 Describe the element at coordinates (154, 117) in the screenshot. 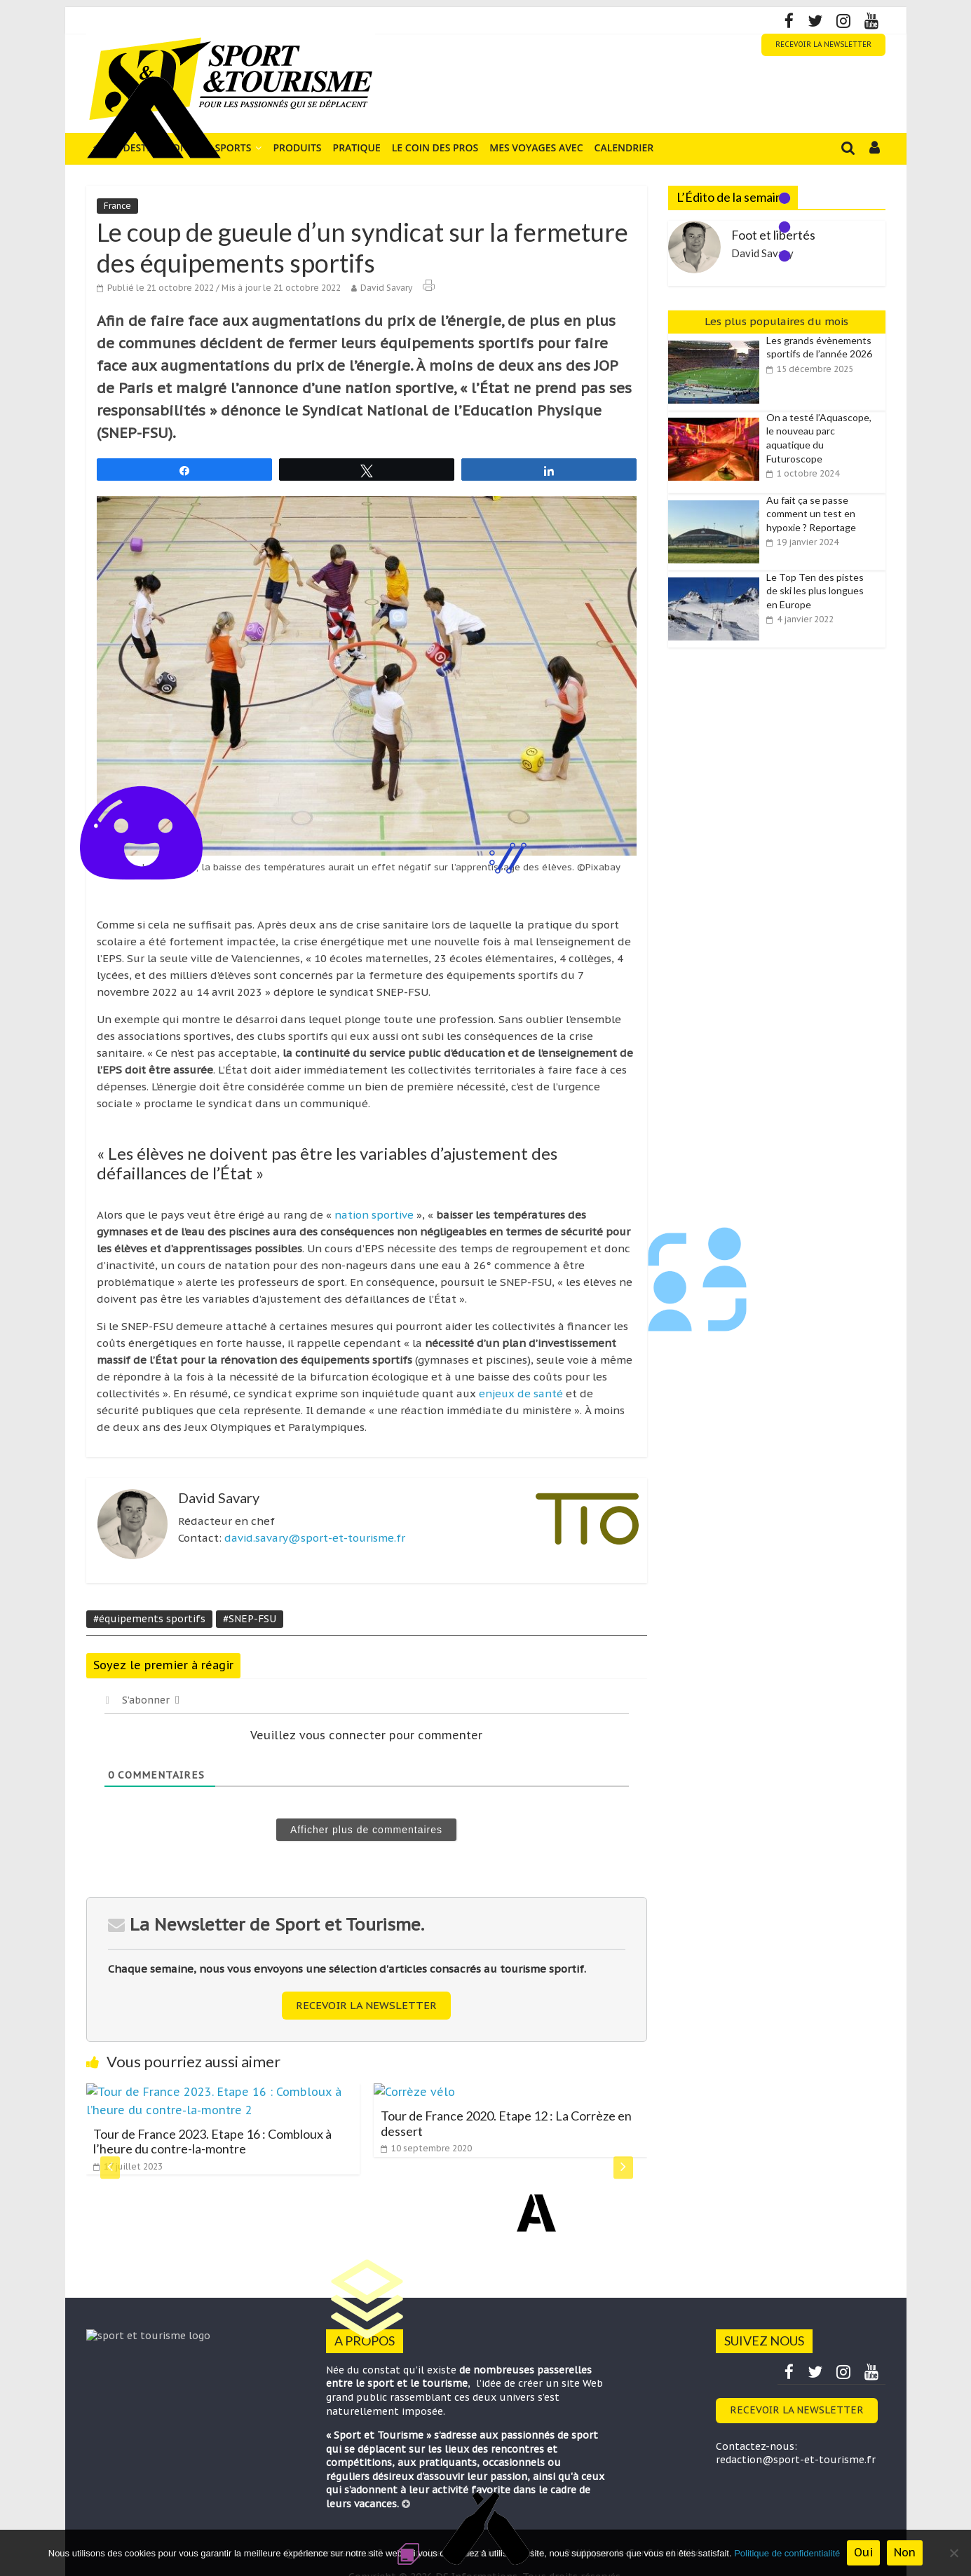

I see `launch THE FINALS game` at that location.